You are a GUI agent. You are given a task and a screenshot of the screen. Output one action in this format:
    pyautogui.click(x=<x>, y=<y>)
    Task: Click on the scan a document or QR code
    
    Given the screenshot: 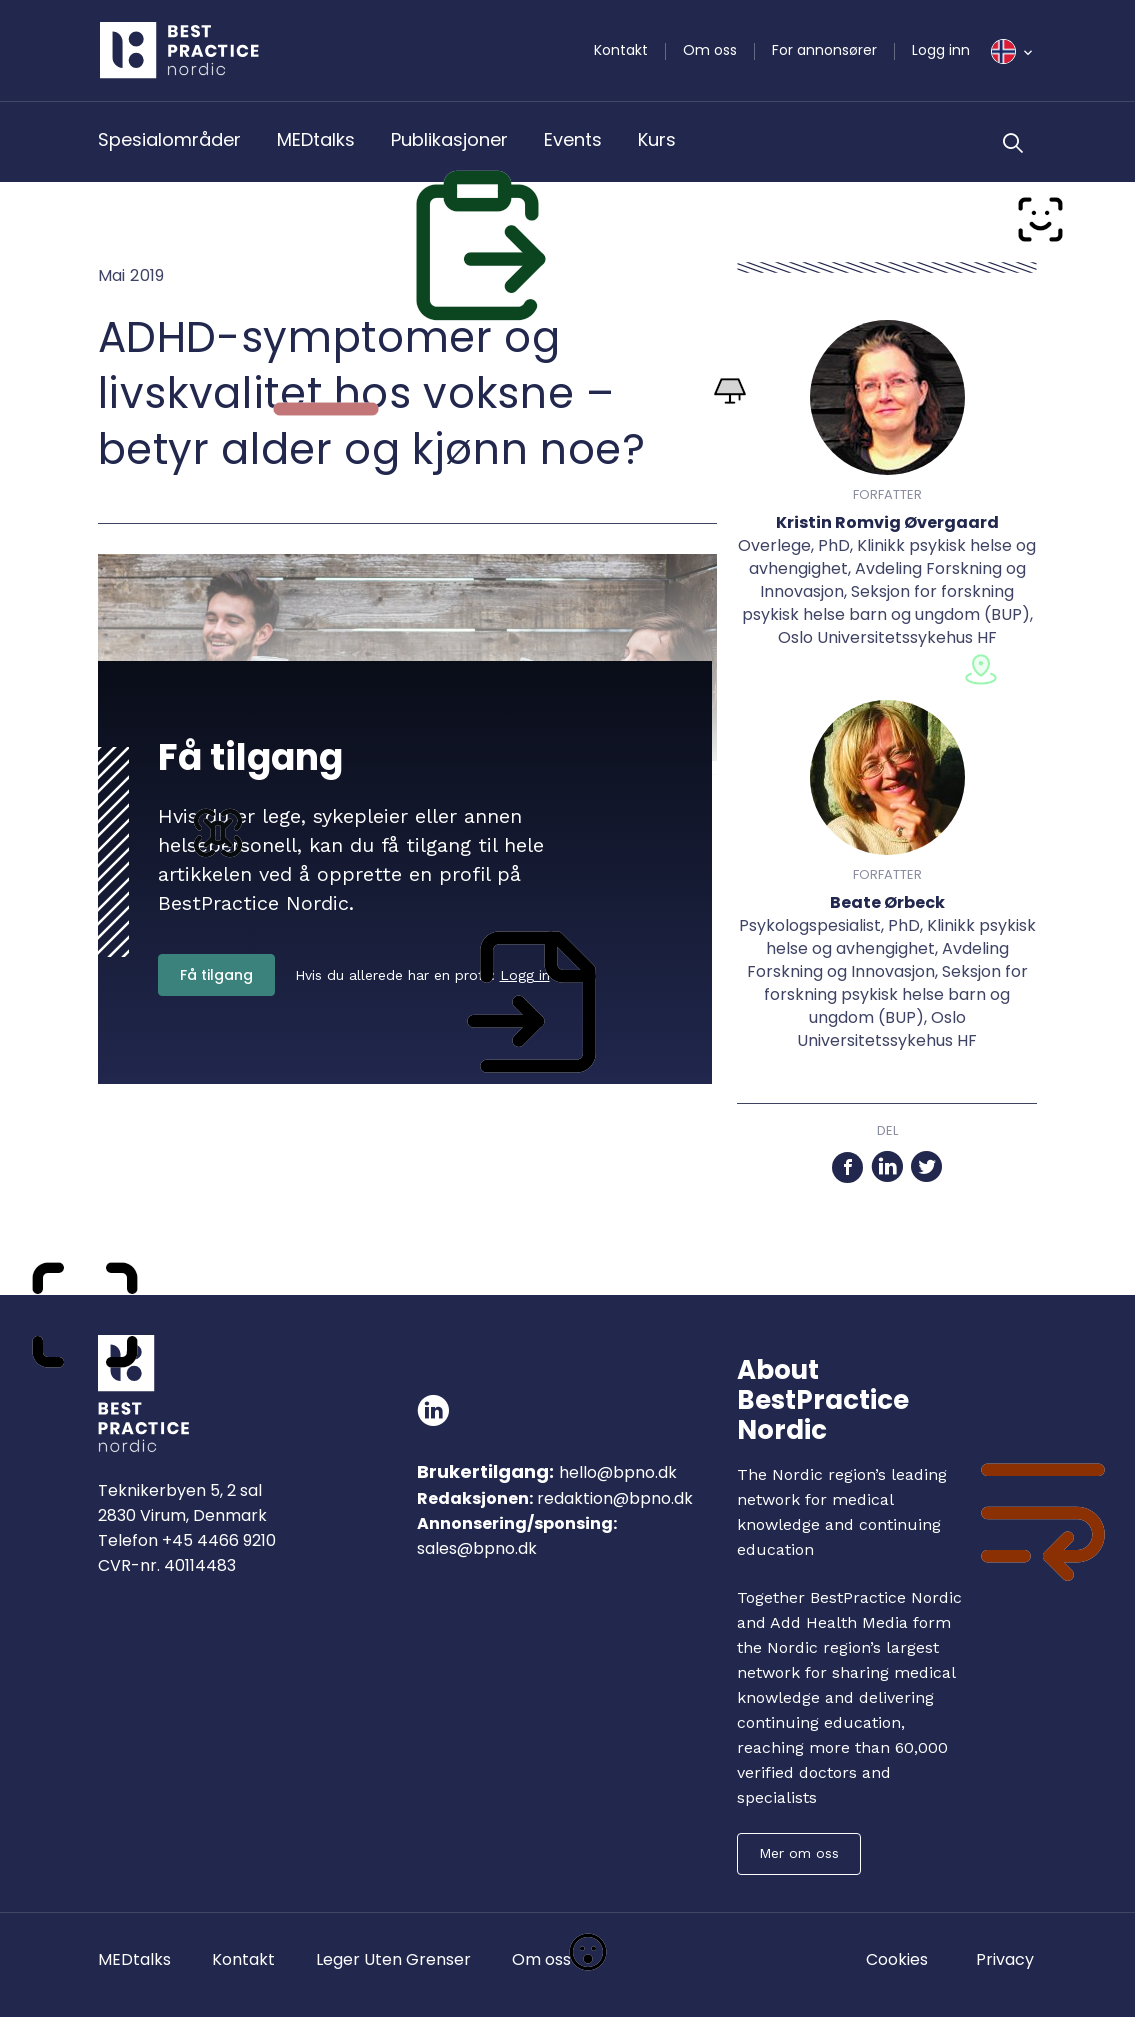 What is the action you would take?
    pyautogui.click(x=85, y=1315)
    